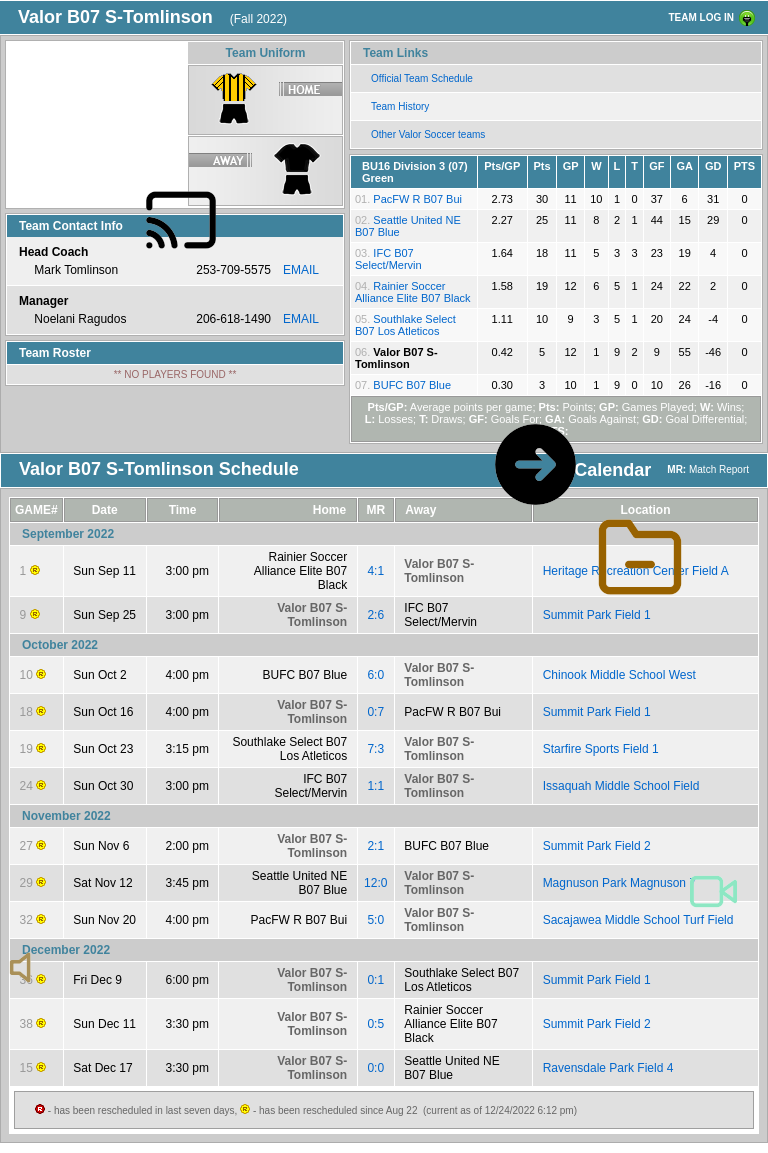  Describe the element at coordinates (30, 967) in the screenshot. I see `adjust volume settings` at that location.